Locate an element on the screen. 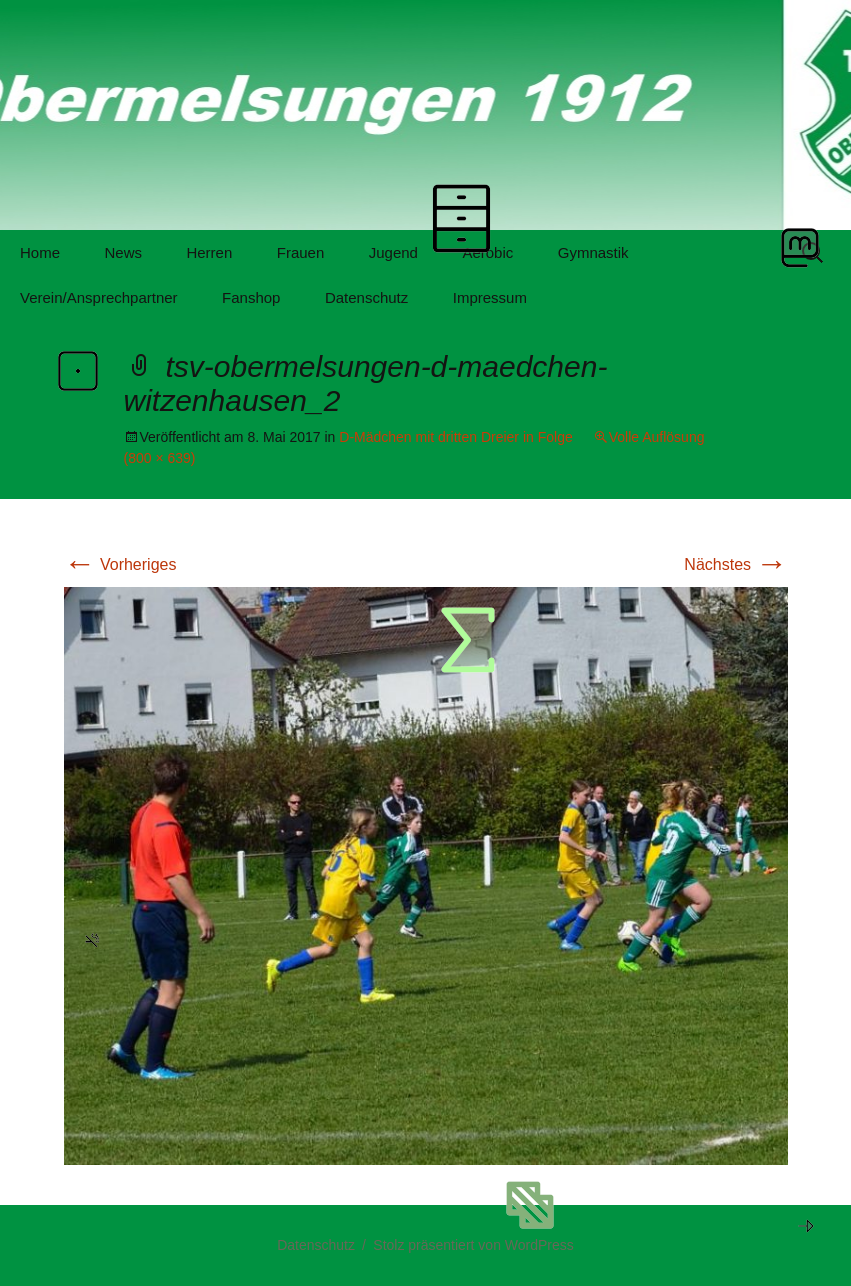 This screenshot has width=851, height=1286. open mastodon app is located at coordinates (800, 247).